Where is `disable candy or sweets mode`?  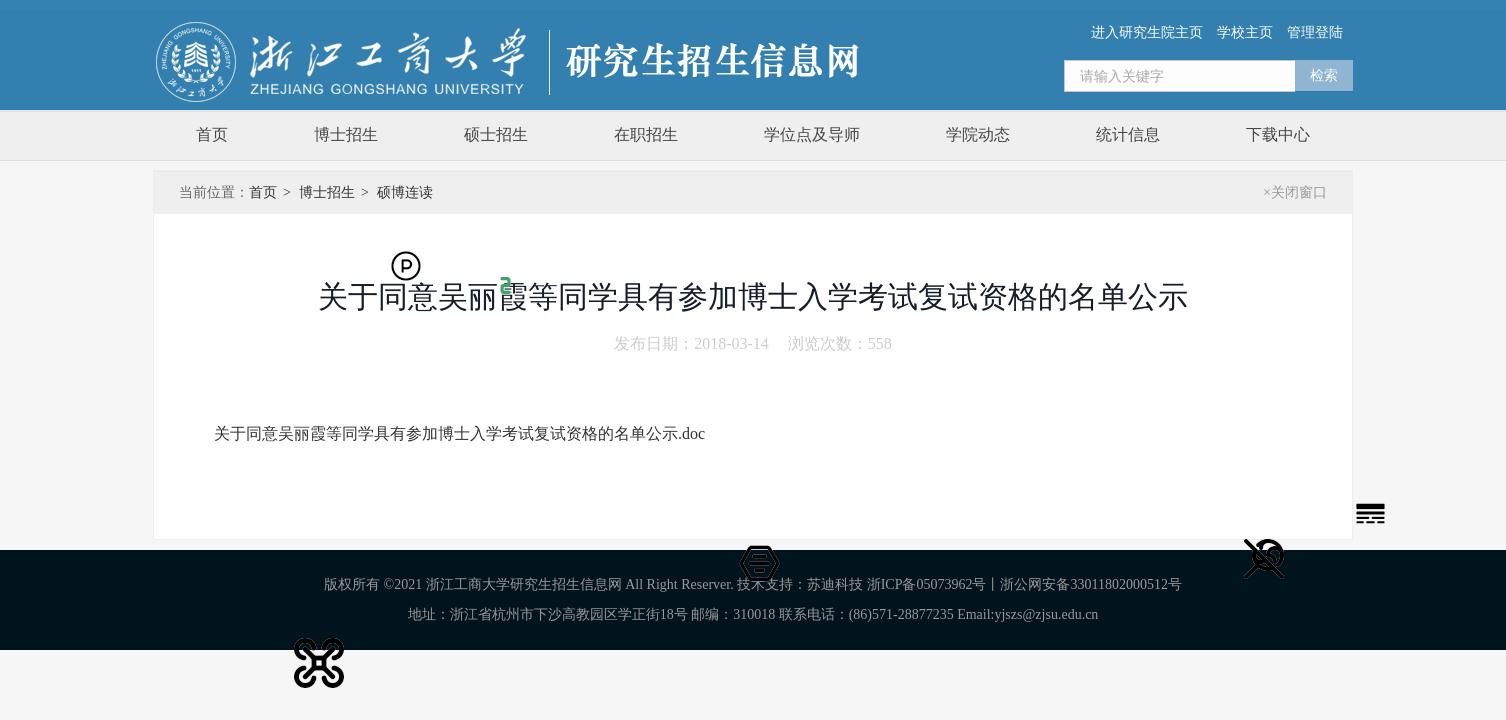 disable candy or sweets mode is located at coordinates (1264, 559).